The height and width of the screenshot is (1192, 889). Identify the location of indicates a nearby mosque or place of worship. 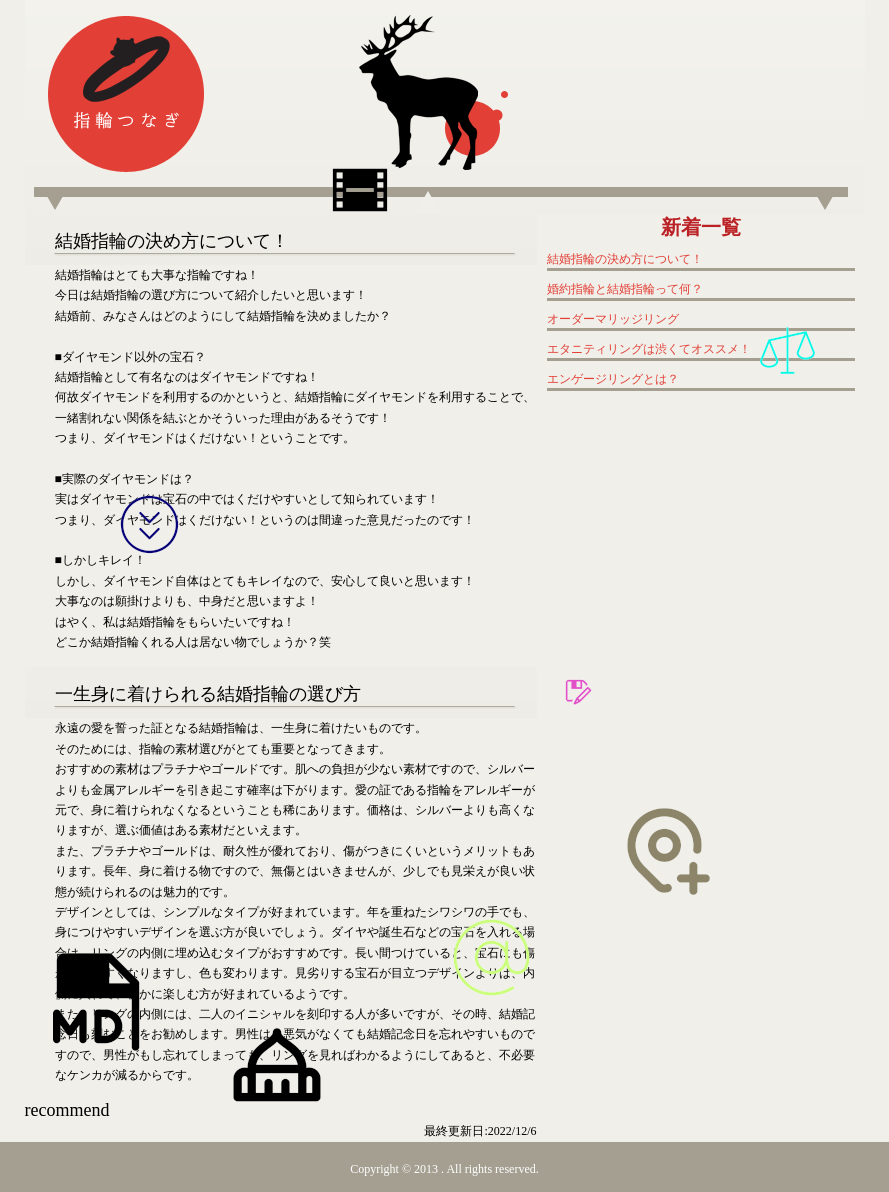
(277, 1069).